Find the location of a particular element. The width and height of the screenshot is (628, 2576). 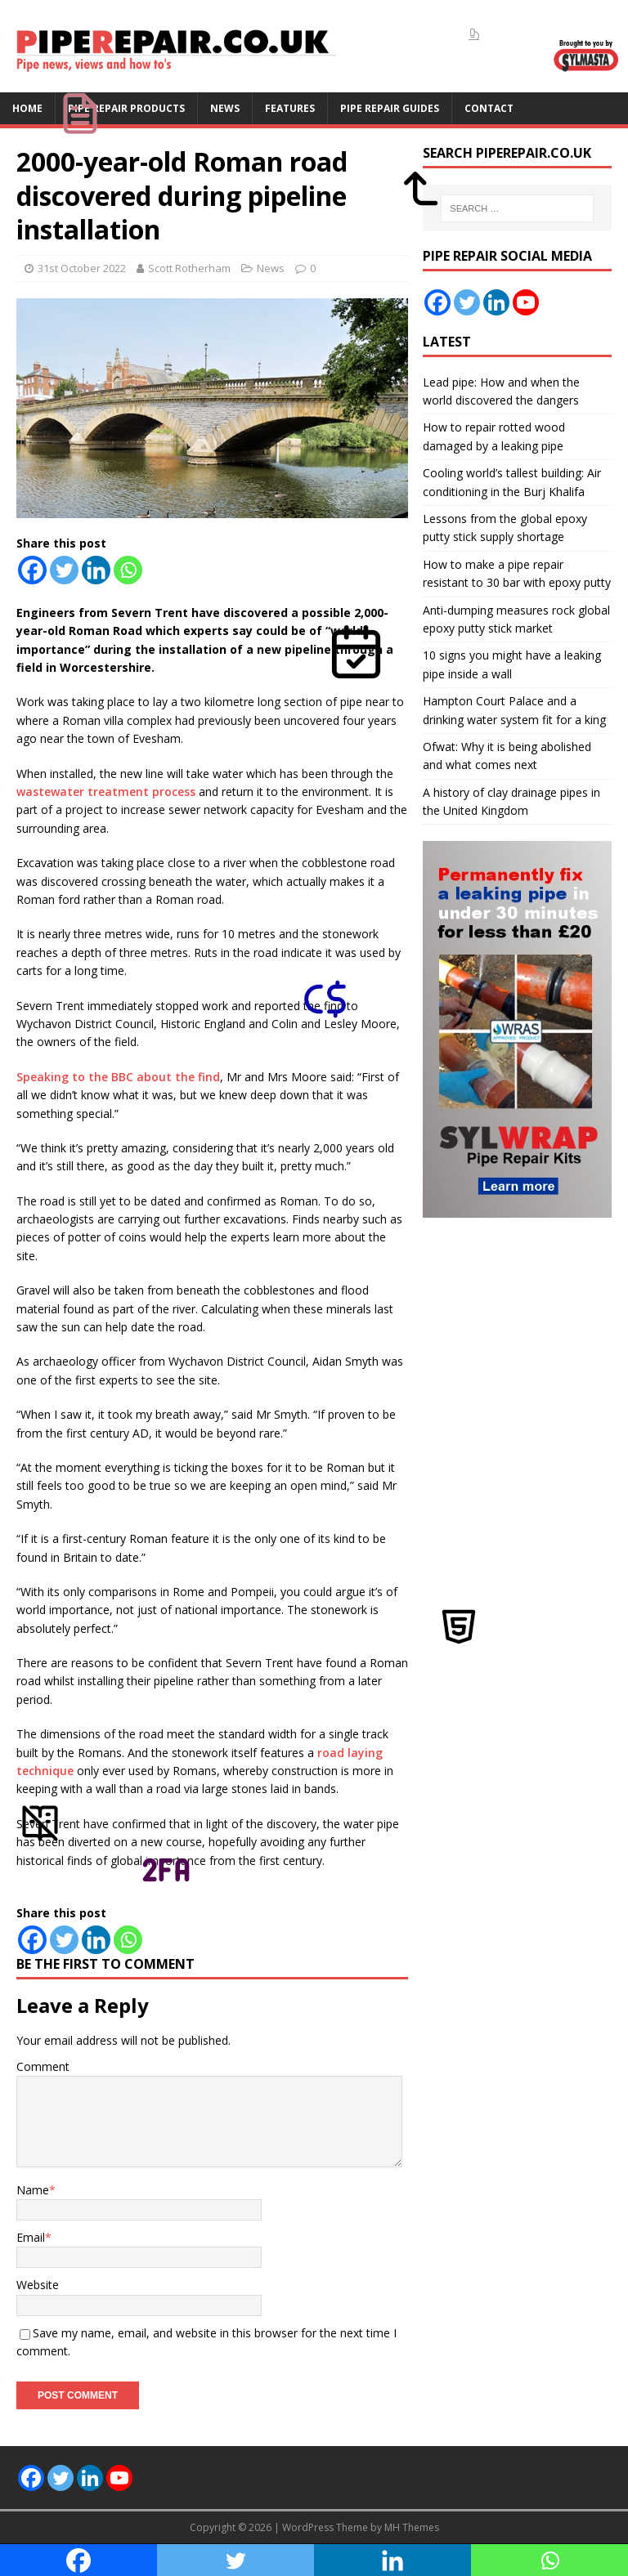

access research or lab tools is located at coordinates (473, 34).